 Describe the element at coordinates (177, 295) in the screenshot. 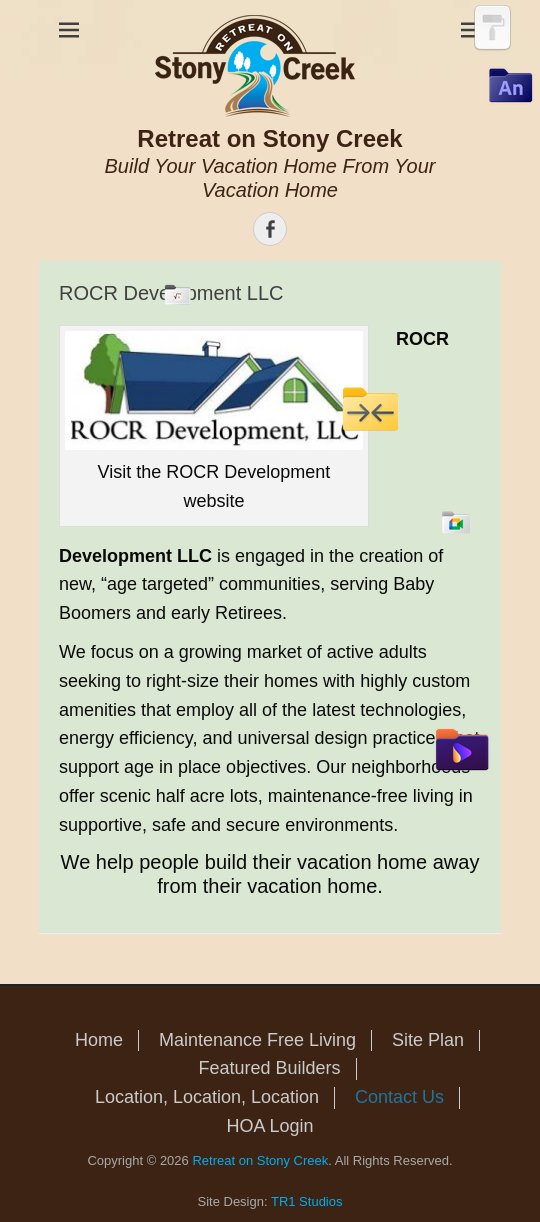

I see `folder containing LibreOffice Math formula files` at that location.